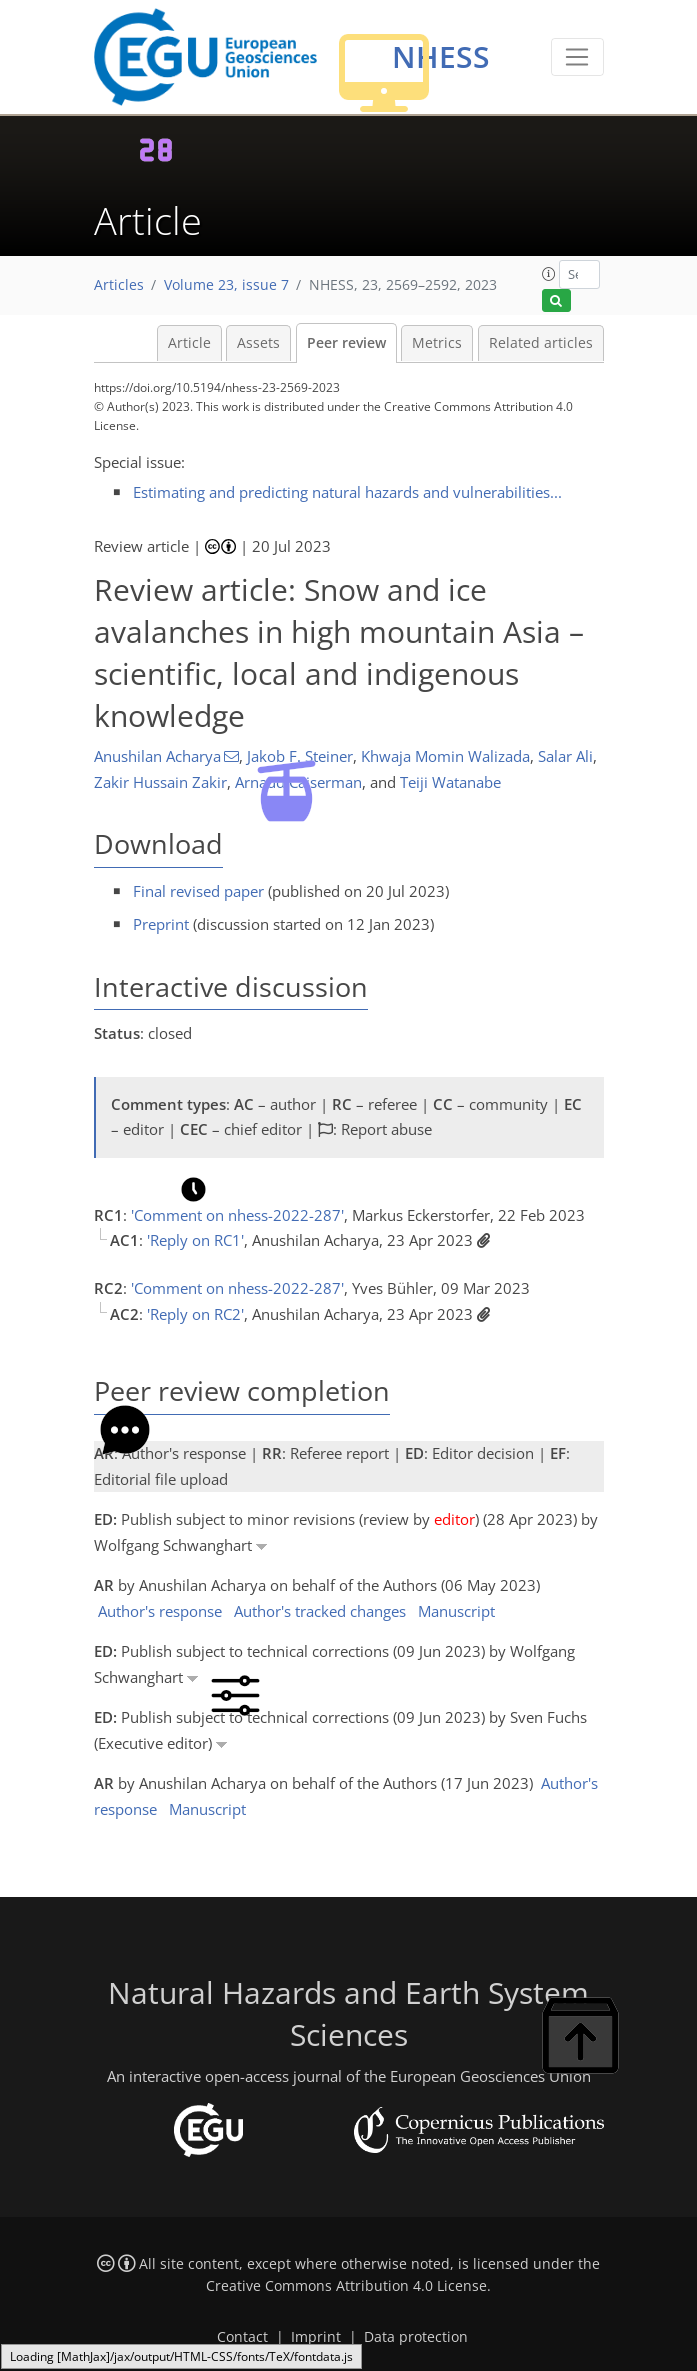 Image resolution: width=697 pixels, height=2371 pixels. I want to click on access ski lift or cable car information, so click(286, 792).